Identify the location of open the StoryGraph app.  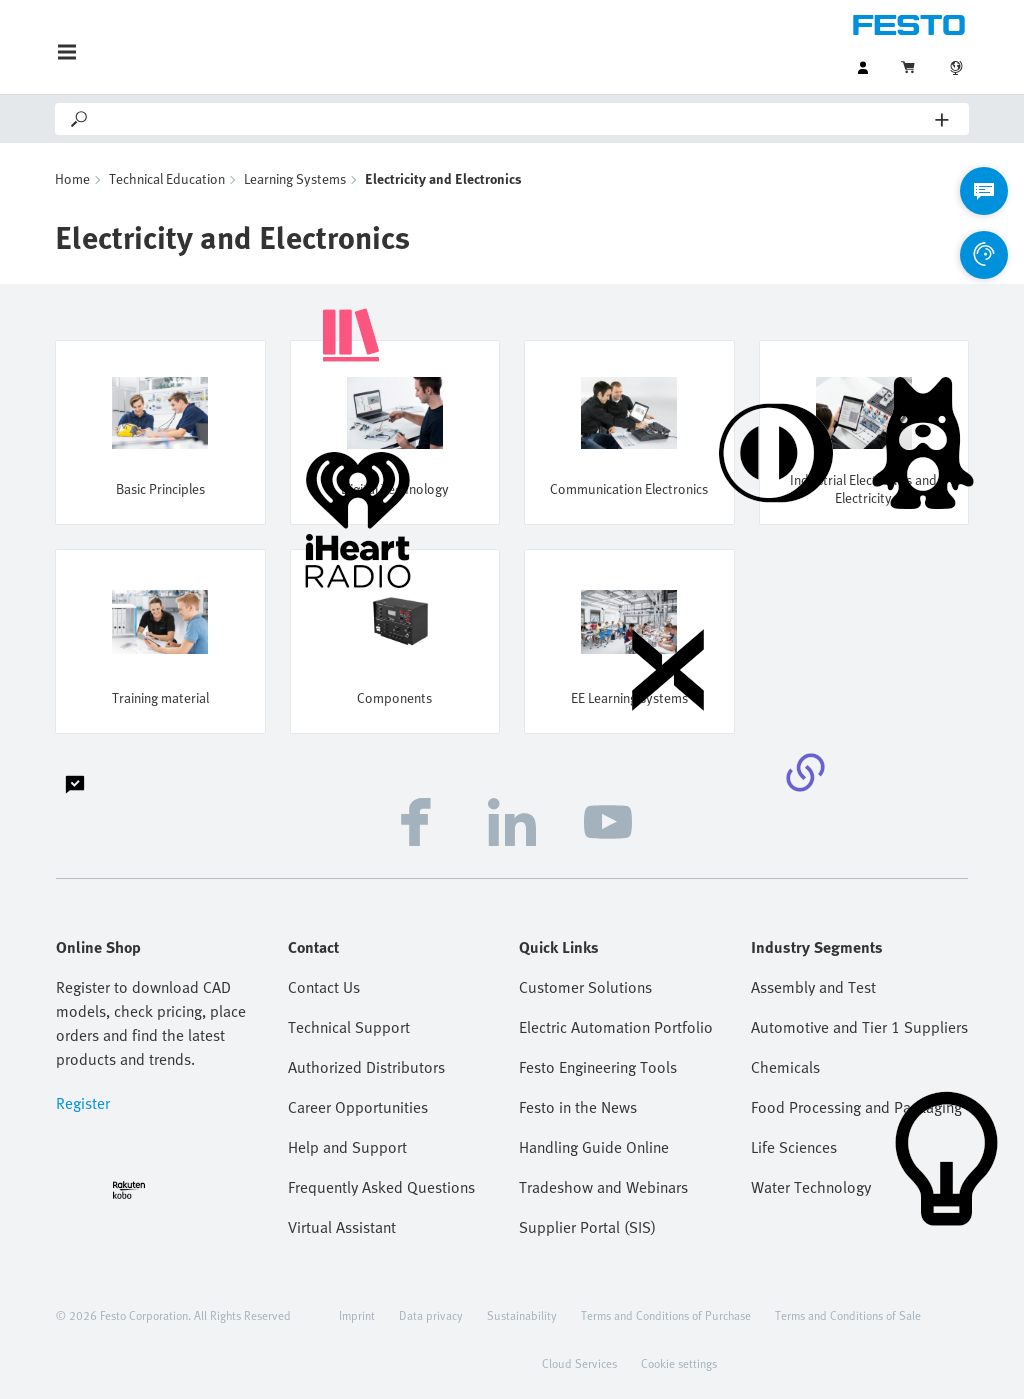
(351, 335).